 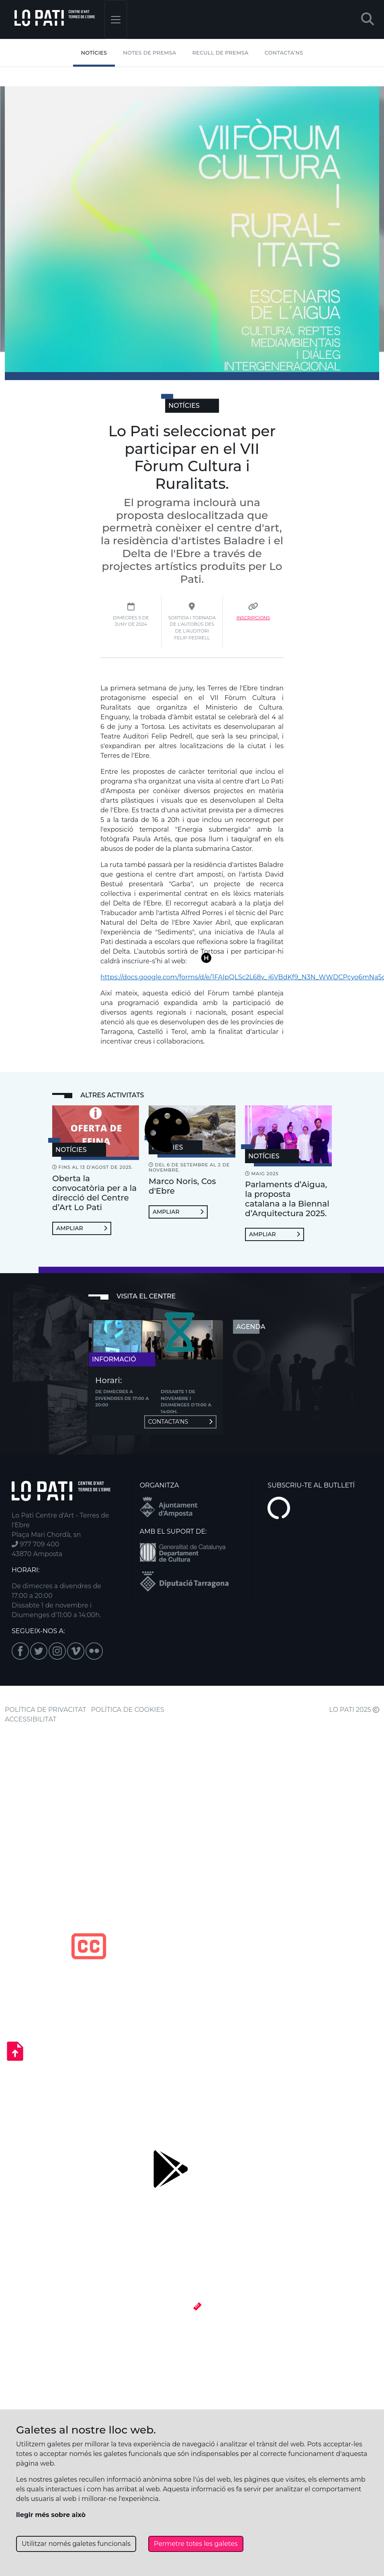 What do you see at coordinates (167, 1130) in the screenshot?
I see `access color and theme settings` at bounding box center [167, 1130].